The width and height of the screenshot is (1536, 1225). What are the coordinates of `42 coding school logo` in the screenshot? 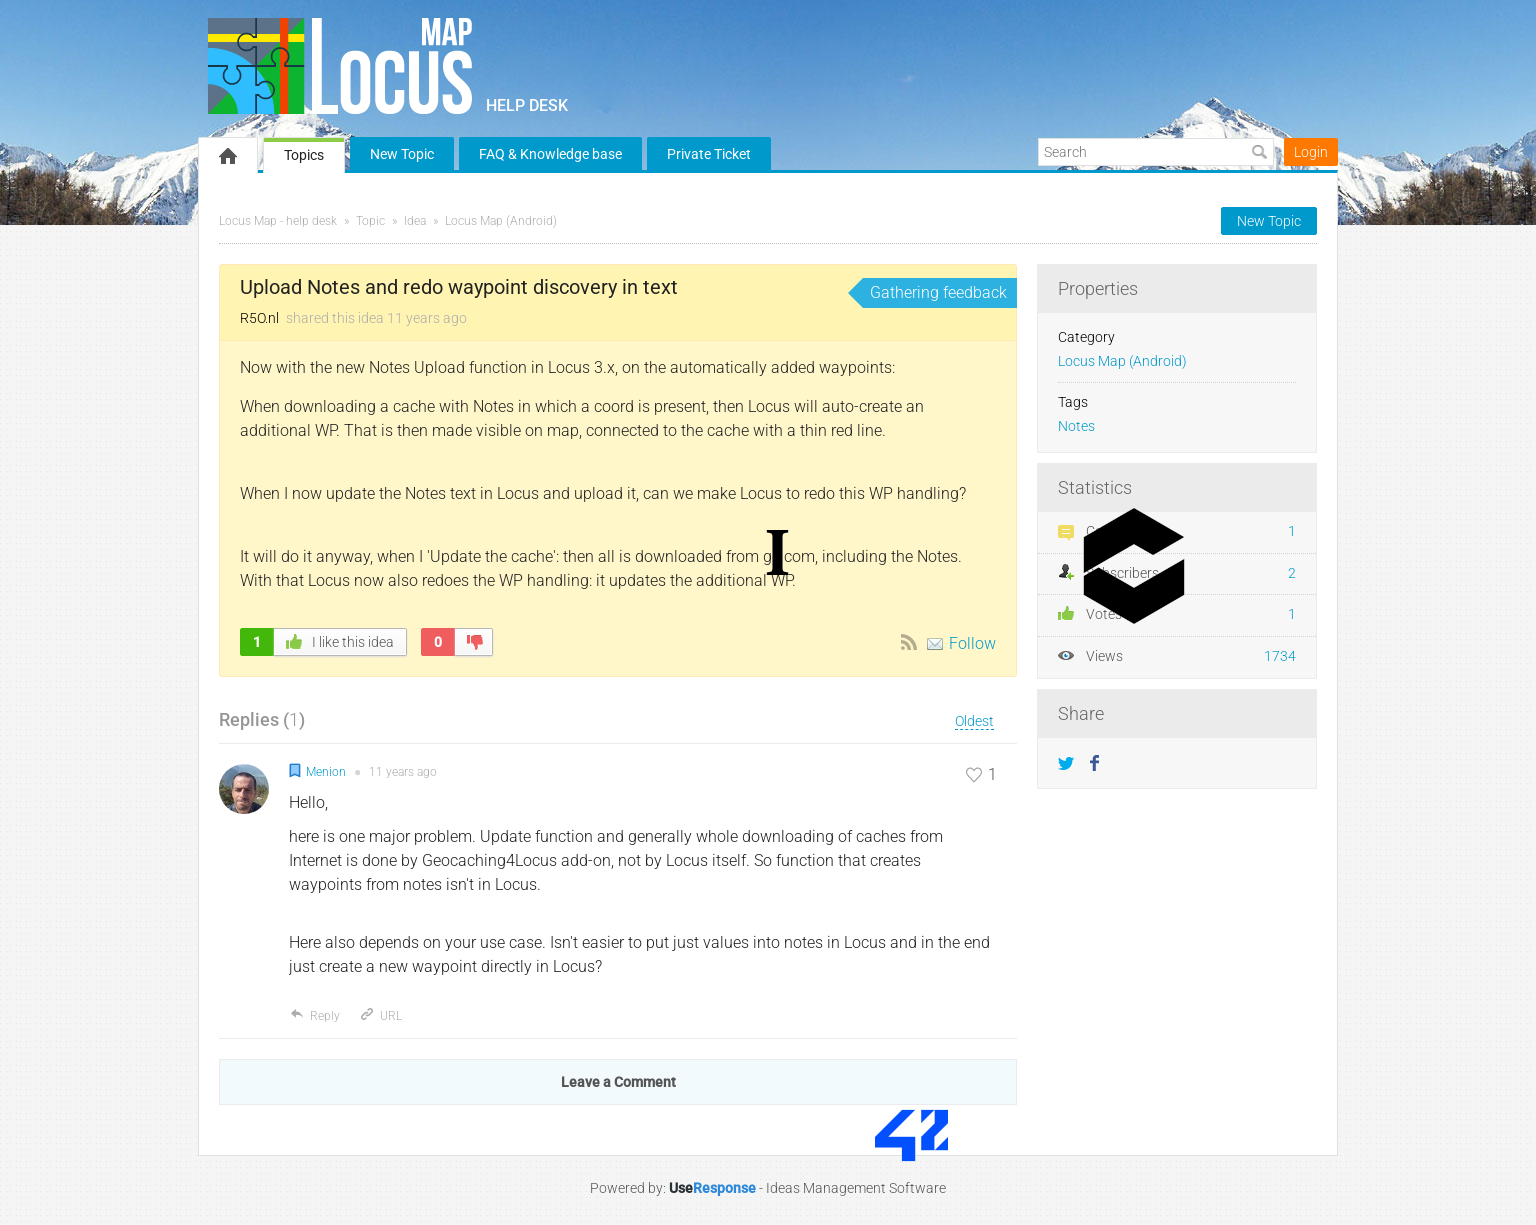 It's located at (911, 1135).